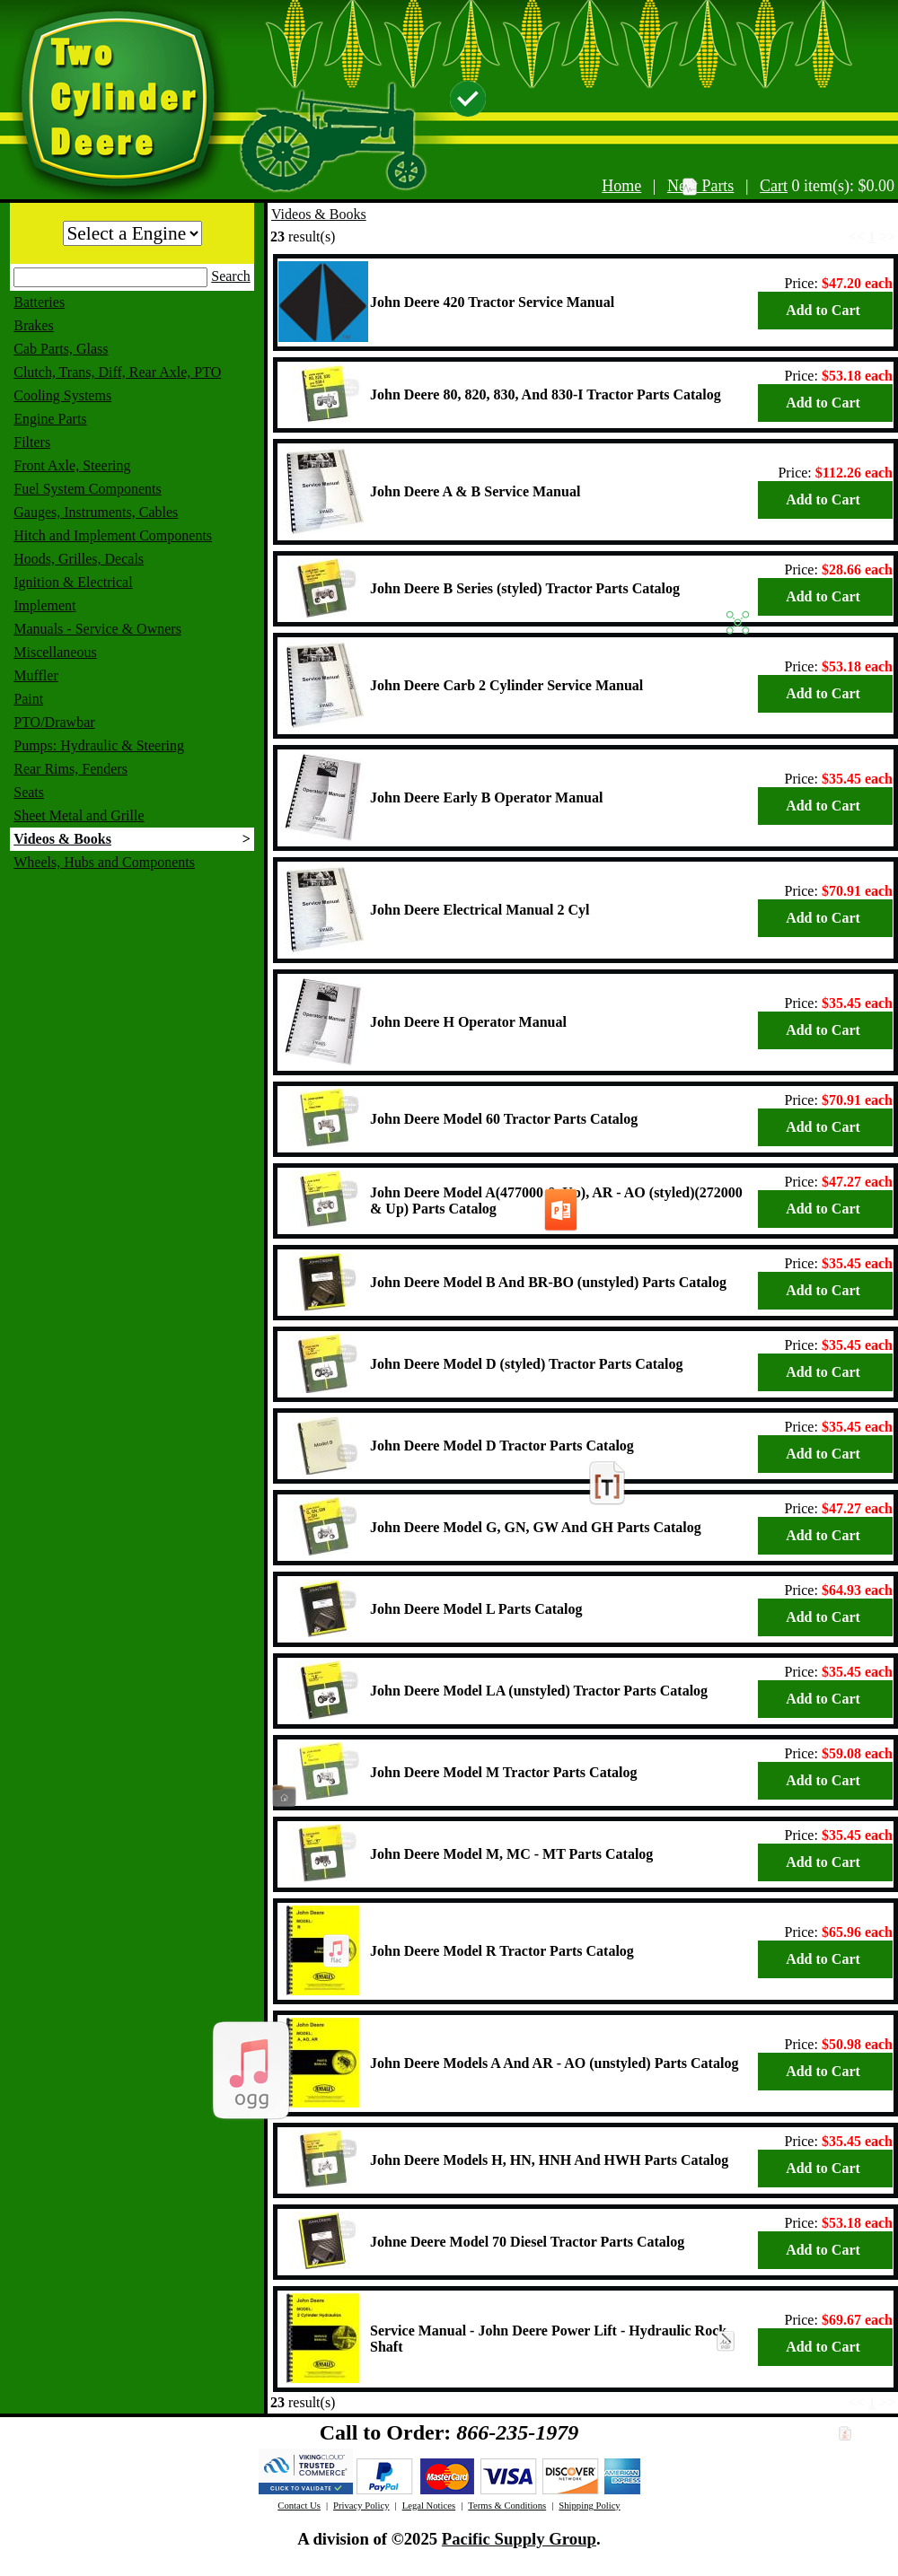  What do you see at coordinates (726, 2341) in the screenshot?
I see `a PGP signature file for verifying authenticity` at bounding box center [726, 2341].